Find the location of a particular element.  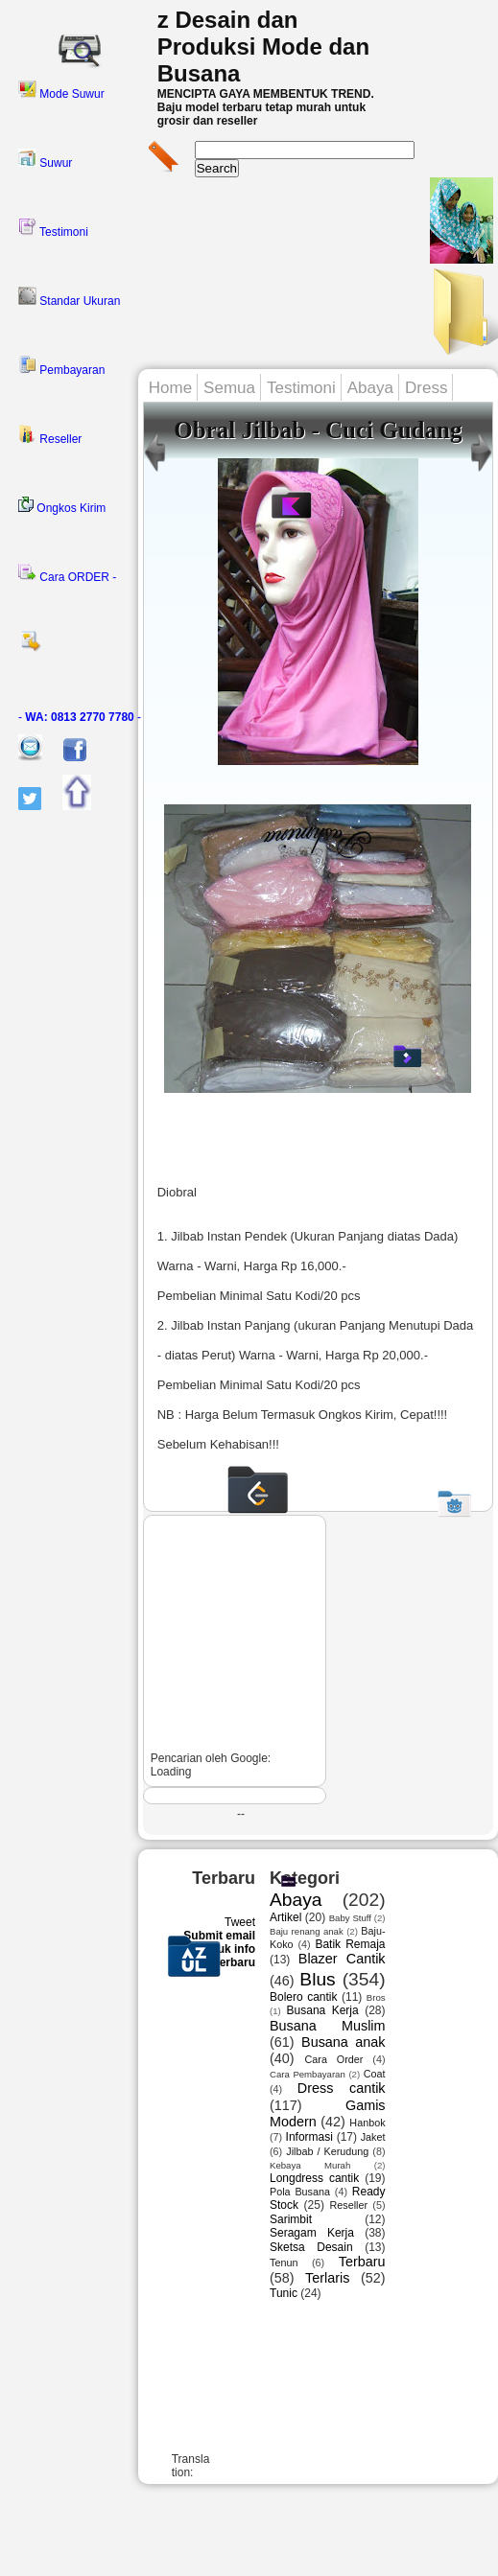

folder containing godot engine project files is located at coordinates (454, 1504).